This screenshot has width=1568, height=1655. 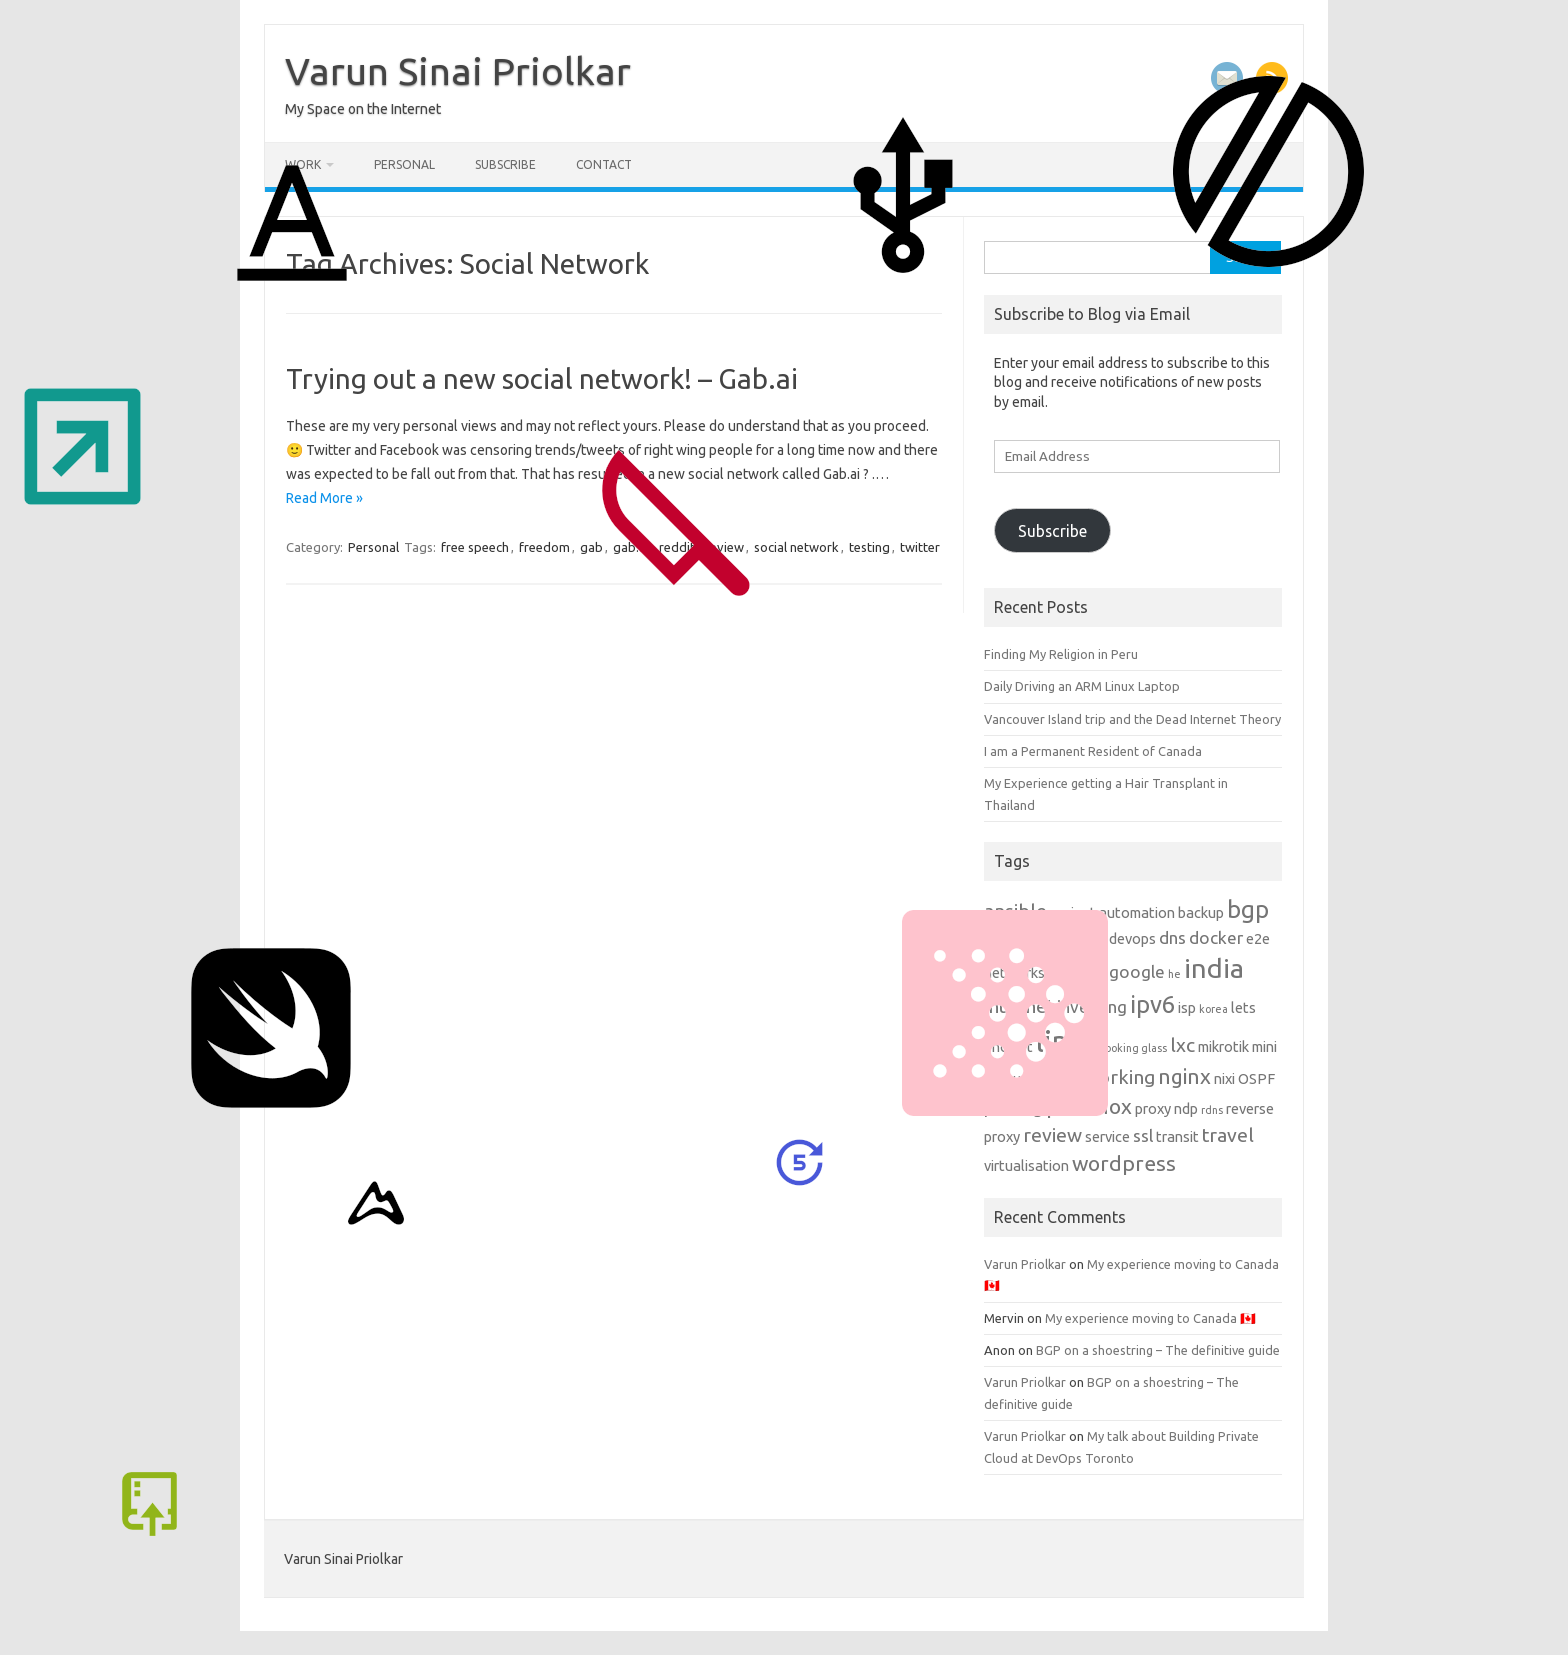 I want to click on open the AllTrails app, so click(x=376, y=1203).